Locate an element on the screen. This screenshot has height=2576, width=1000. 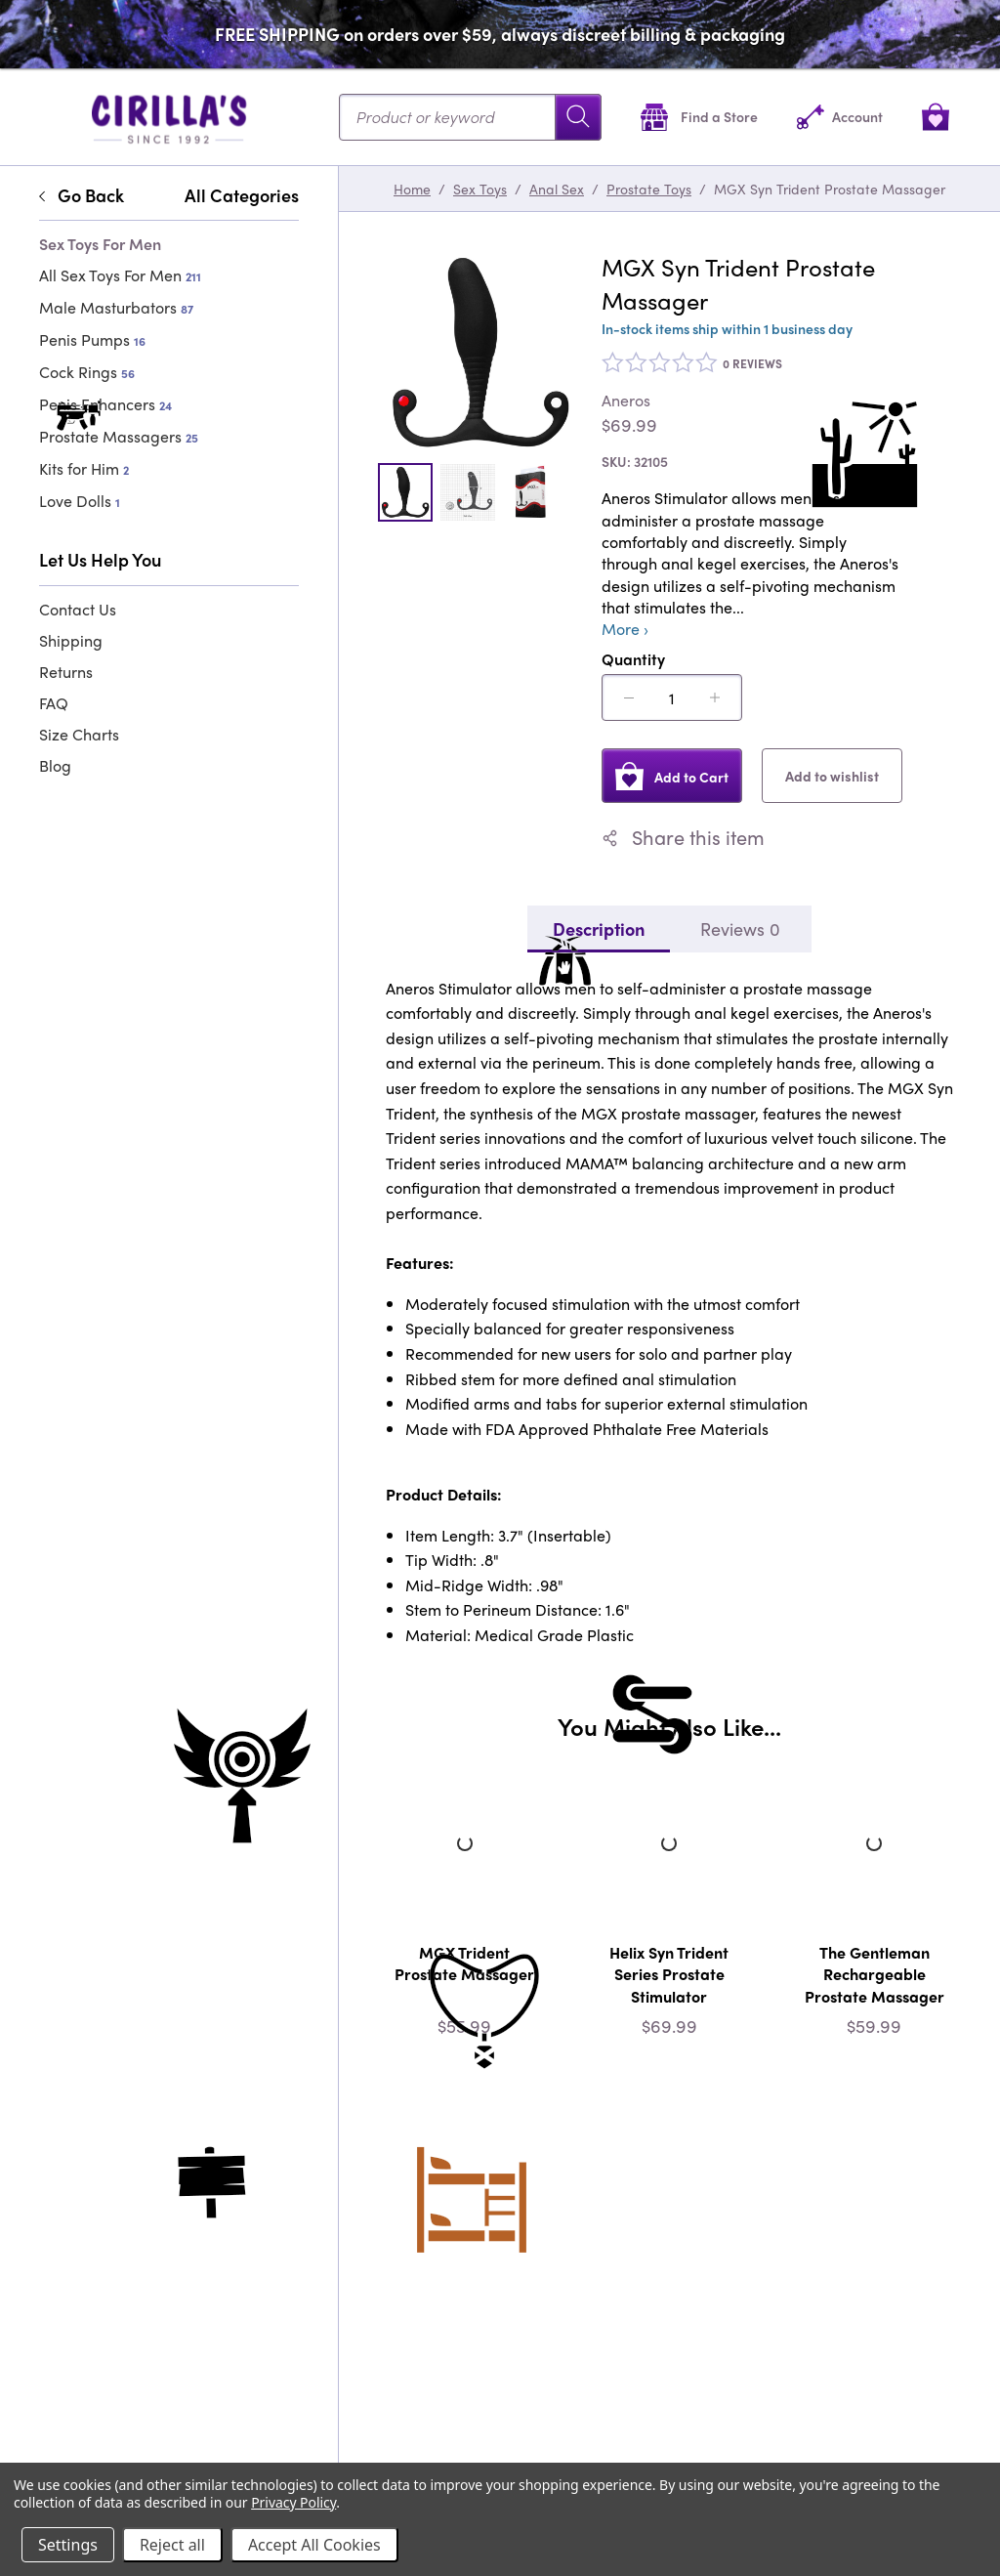
view shared room or dormitory accommodations is located at coordinates (472, 2198).